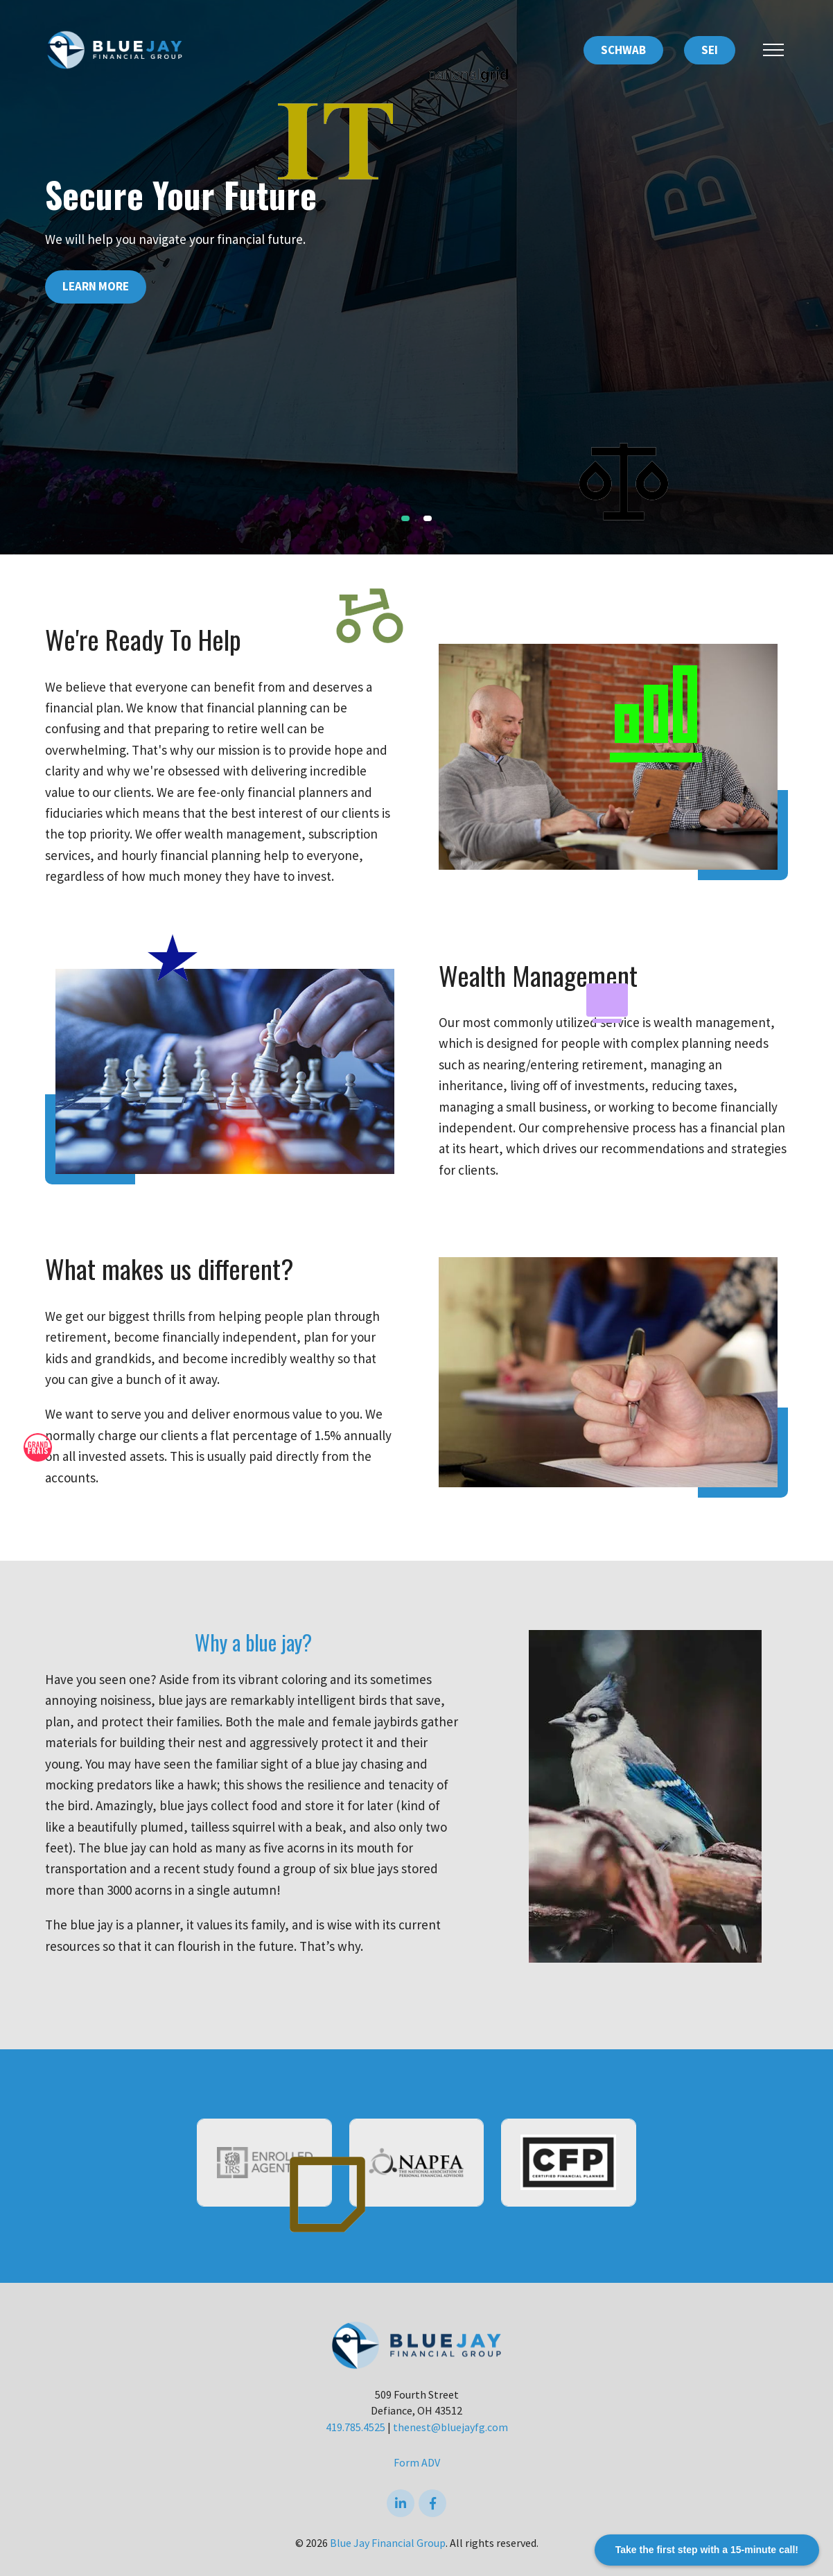 The height and width of the screenshot is (2576, 833). What do you see at coordinates (468, 75) in the screenshot?
I see `national grid company logo` at bounding box center [468, 75].